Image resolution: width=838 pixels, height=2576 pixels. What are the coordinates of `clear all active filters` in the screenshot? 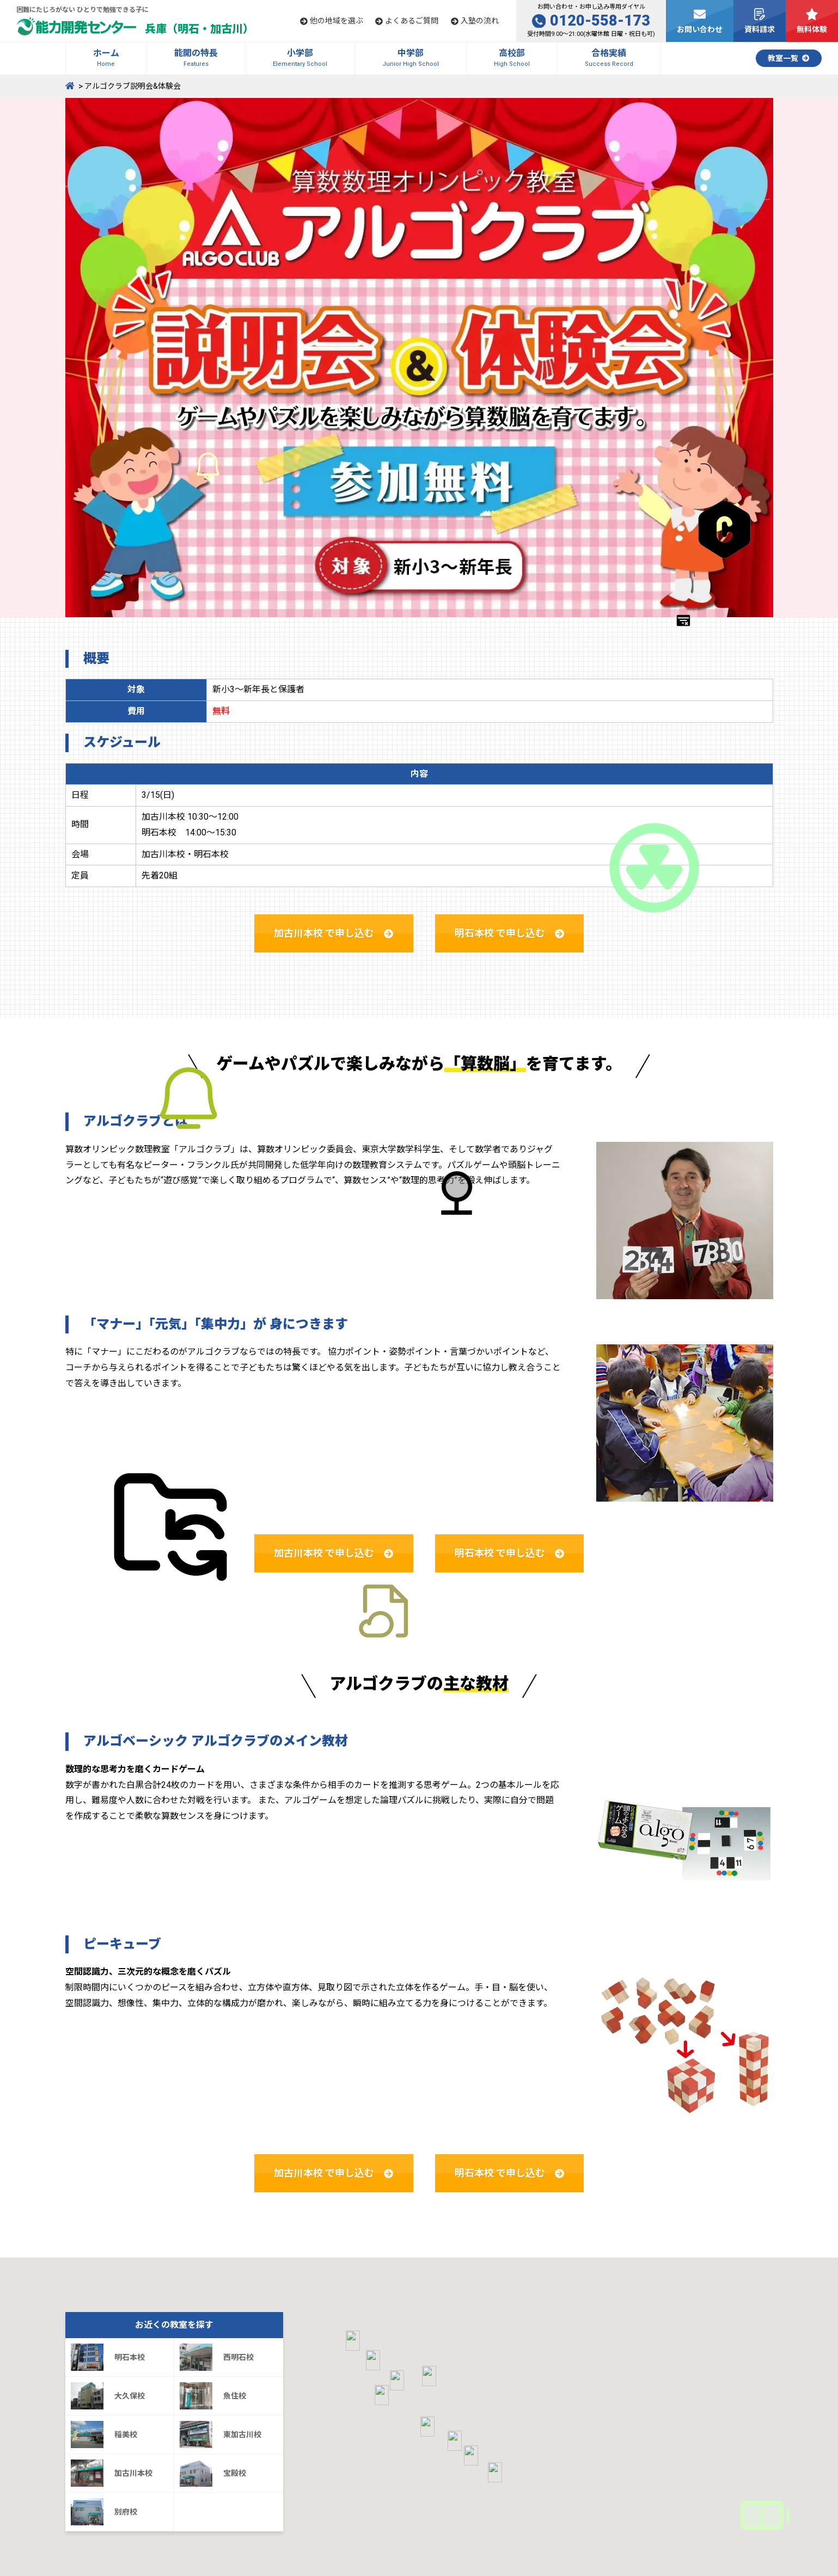 It's located at (683, 620).